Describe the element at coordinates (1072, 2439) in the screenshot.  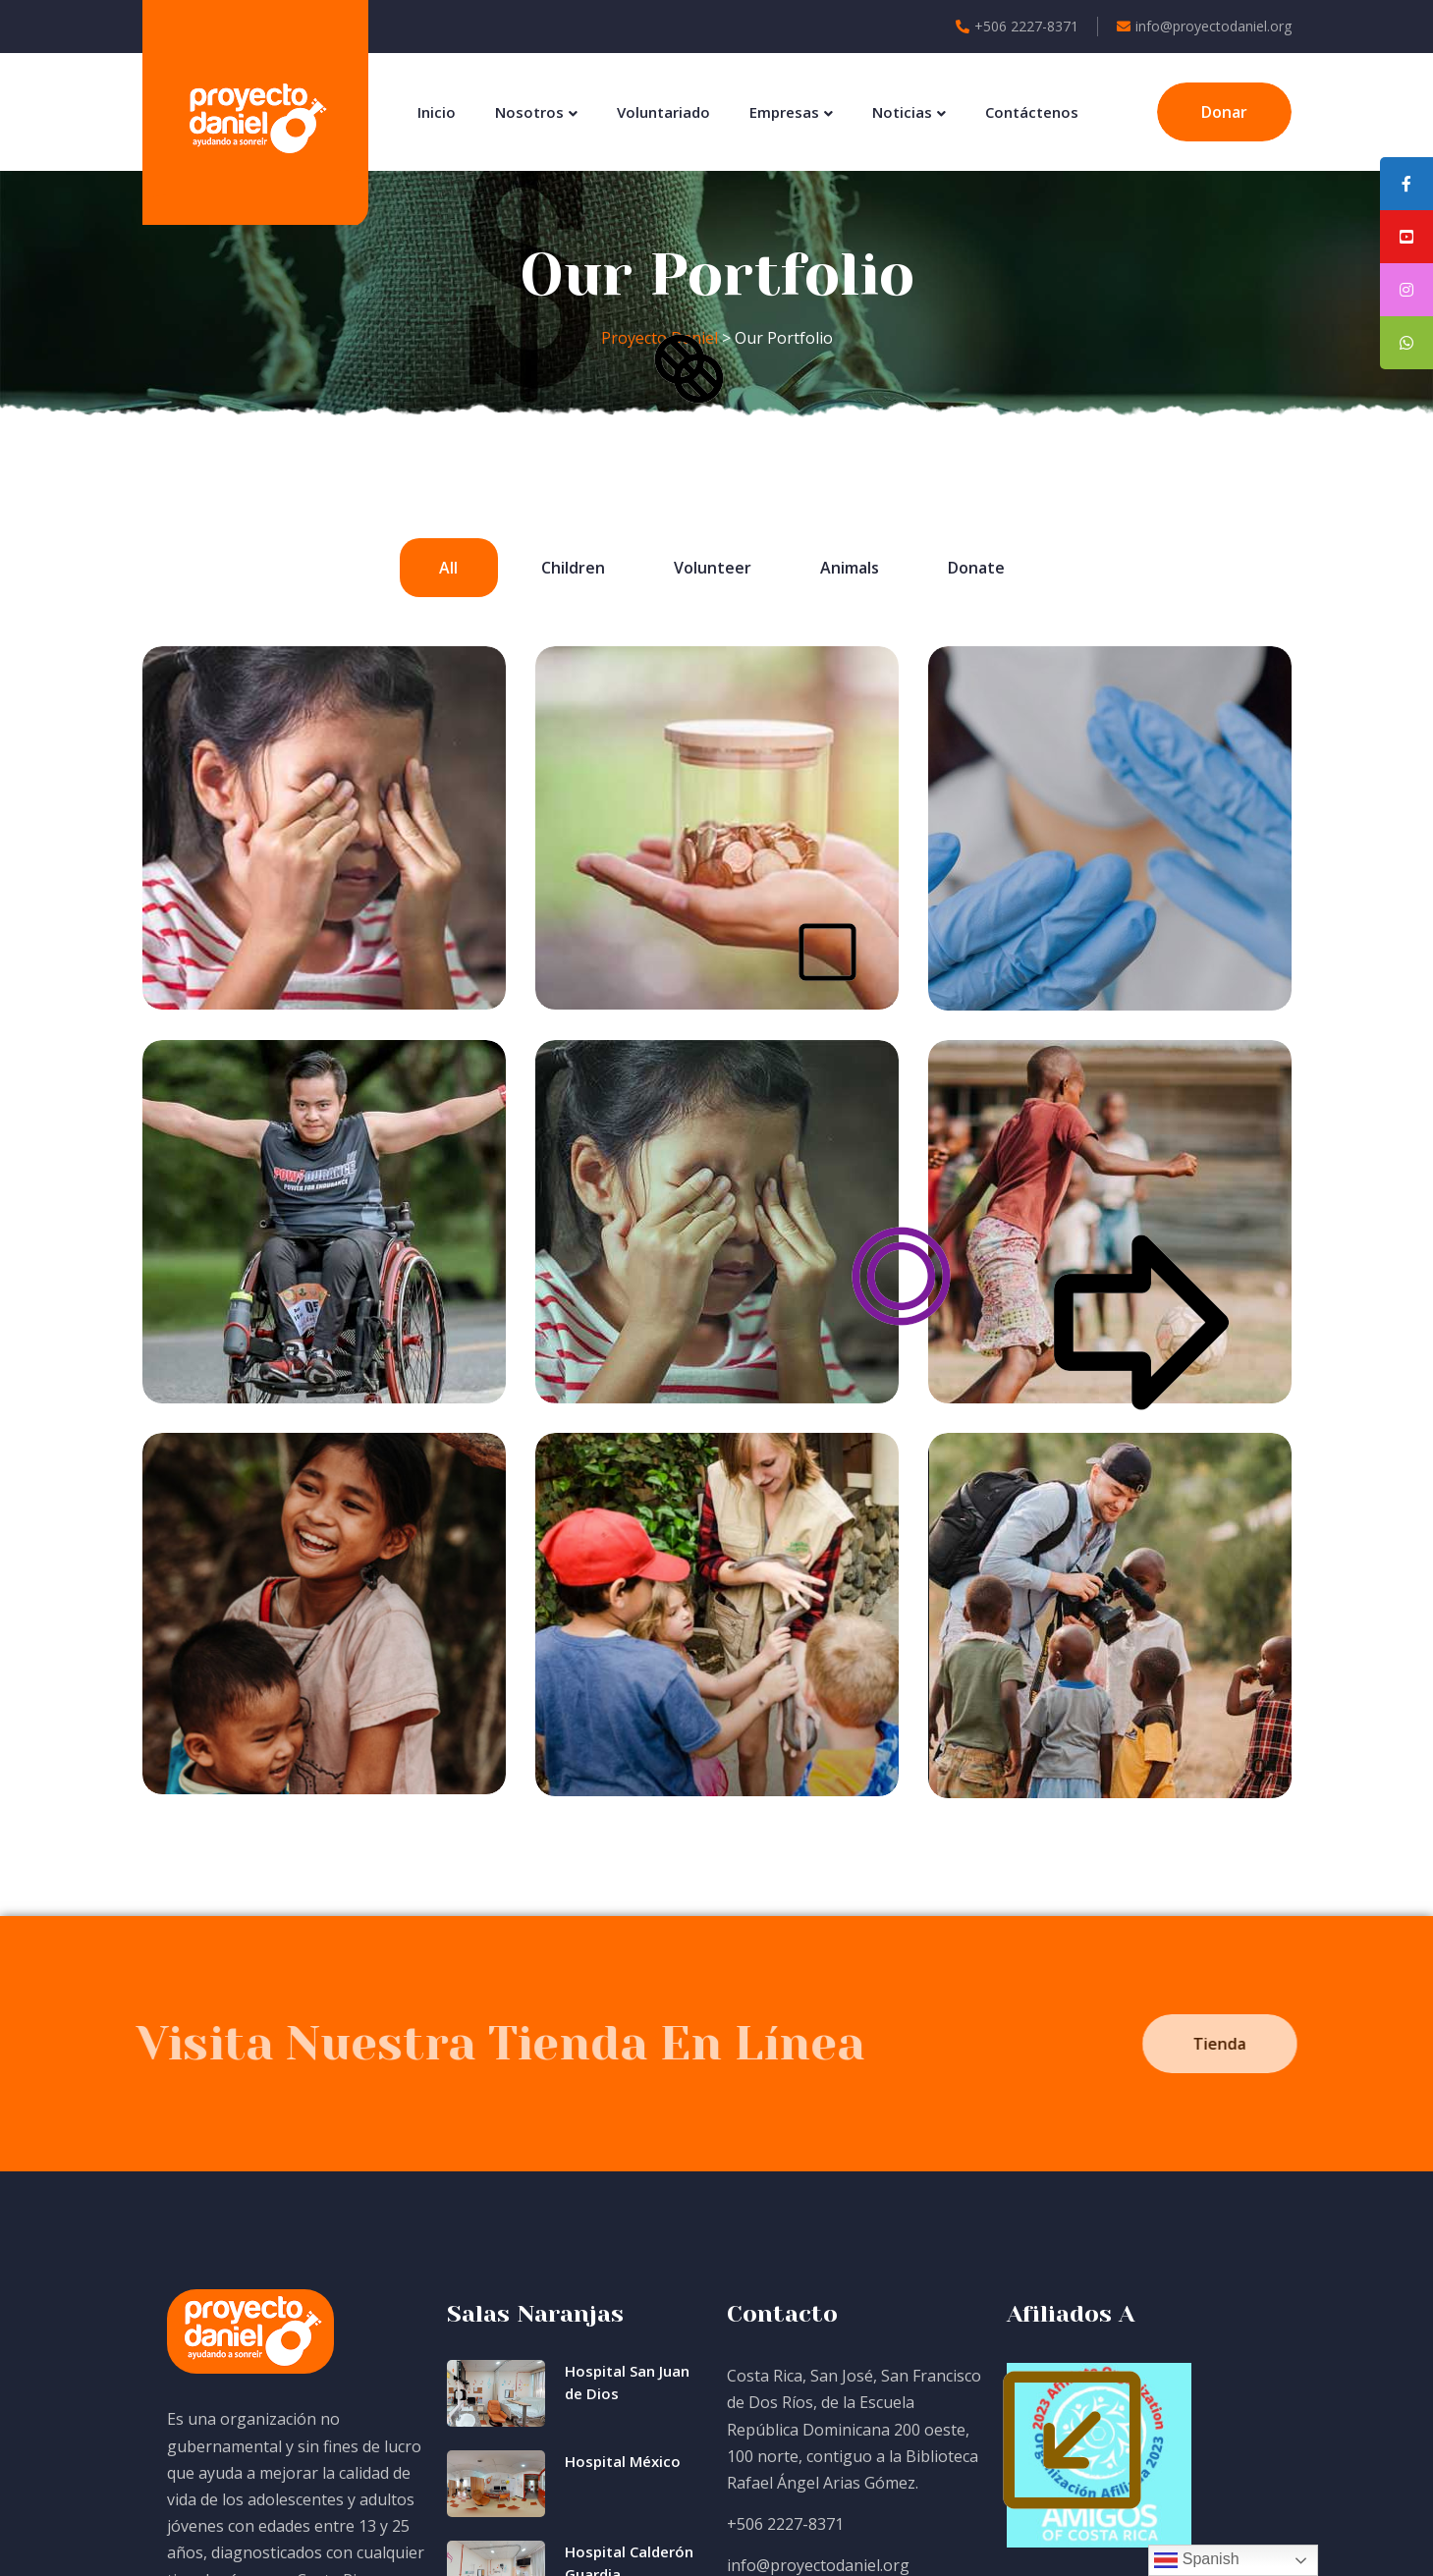
I see `move content to bottom-left corner` at that location.